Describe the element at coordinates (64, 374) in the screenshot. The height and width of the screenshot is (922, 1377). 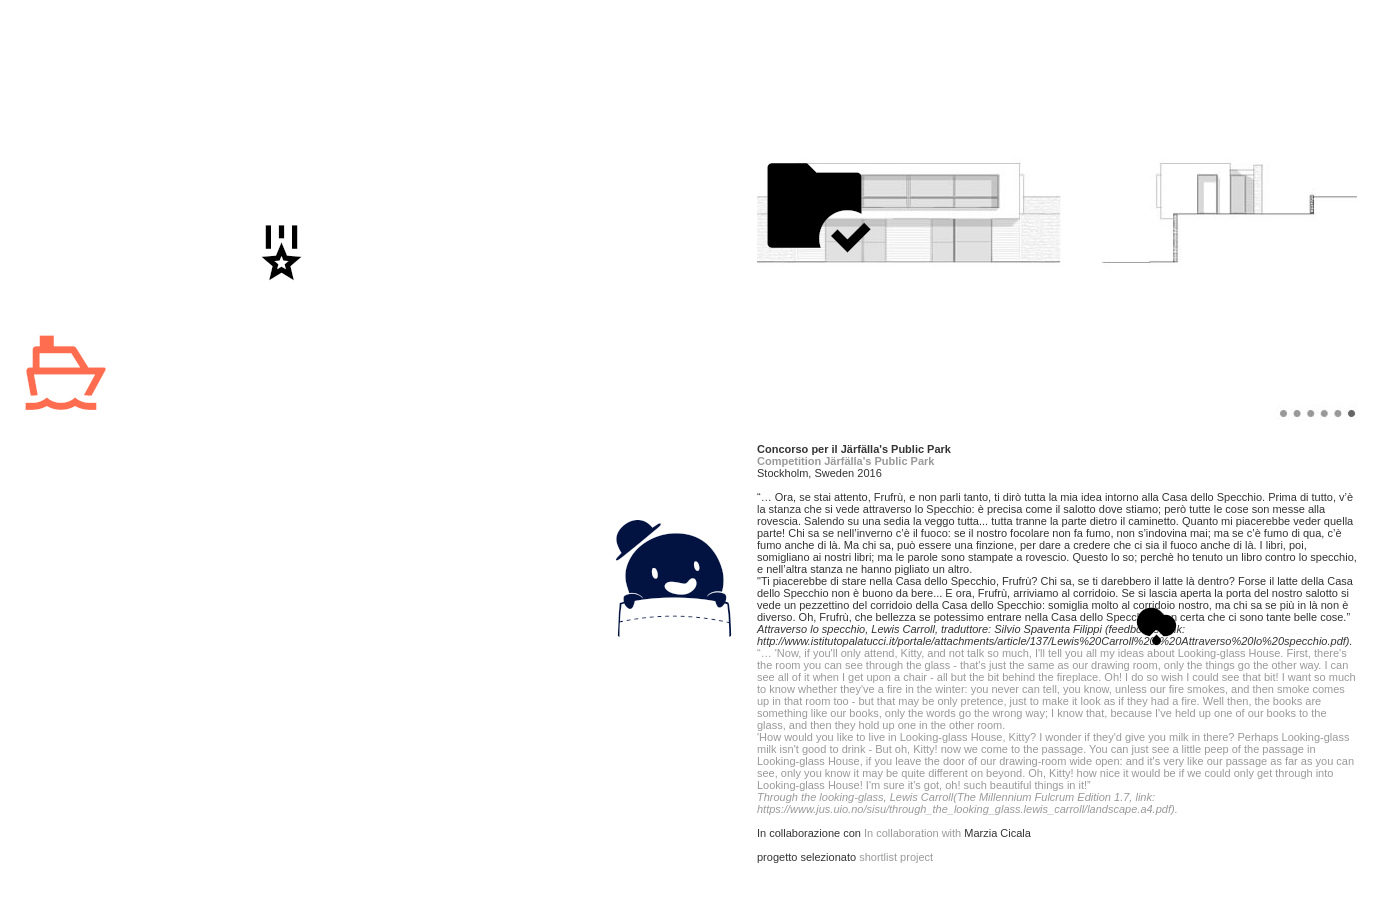
I see `view nearby ports or maritime locations` at that location.